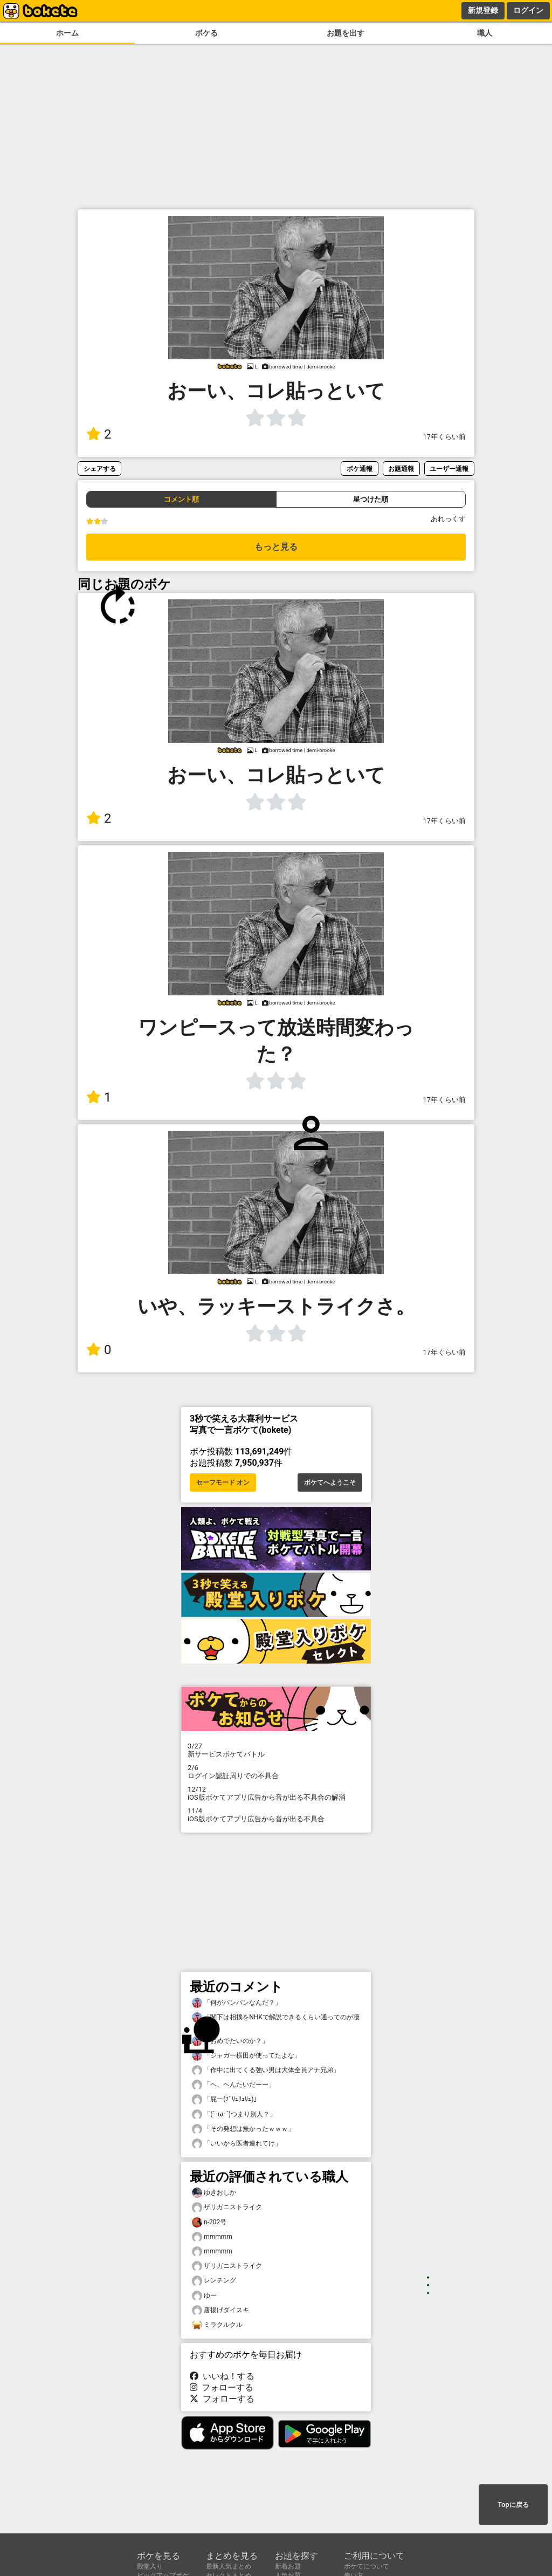 The width and height of the screenshot is (552, 2576). I want to click on view outdoor or nature-related content, so click(201, 2034).